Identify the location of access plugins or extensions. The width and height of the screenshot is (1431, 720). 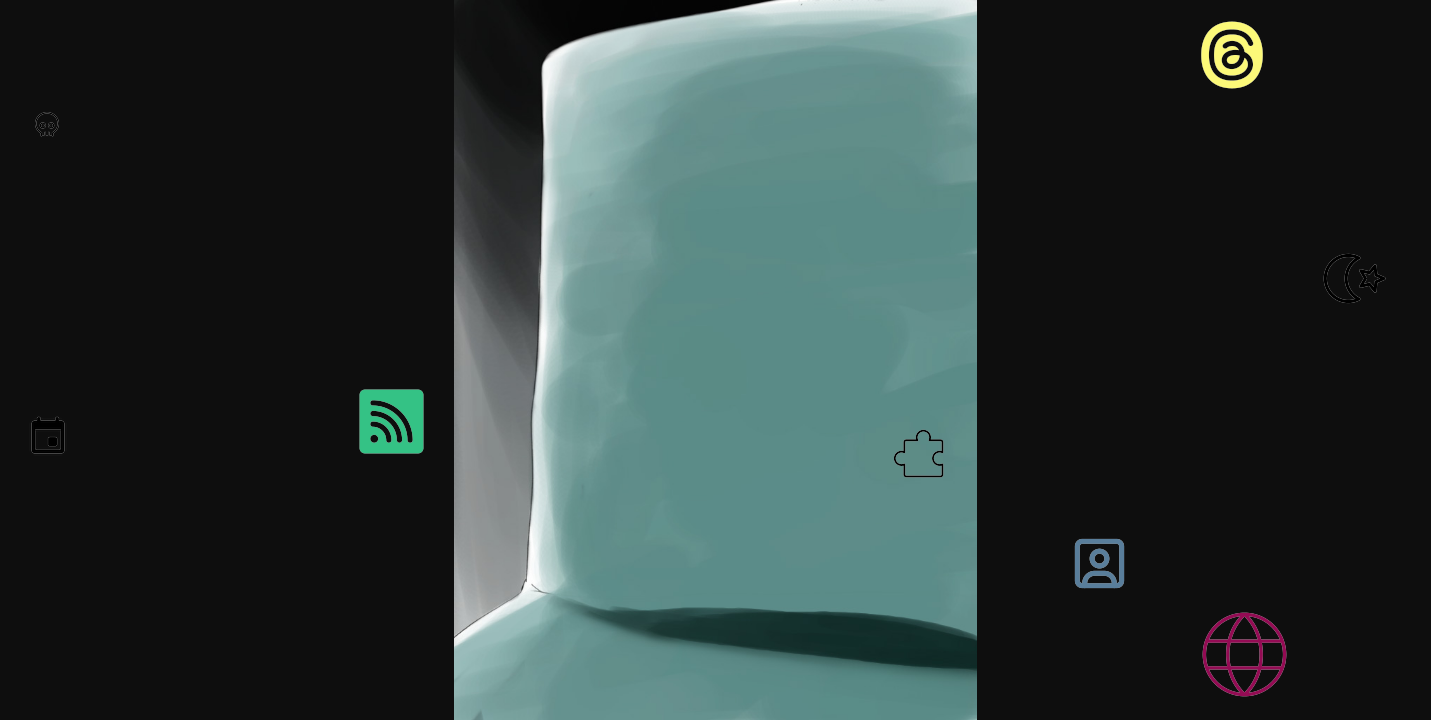
(921, 455).